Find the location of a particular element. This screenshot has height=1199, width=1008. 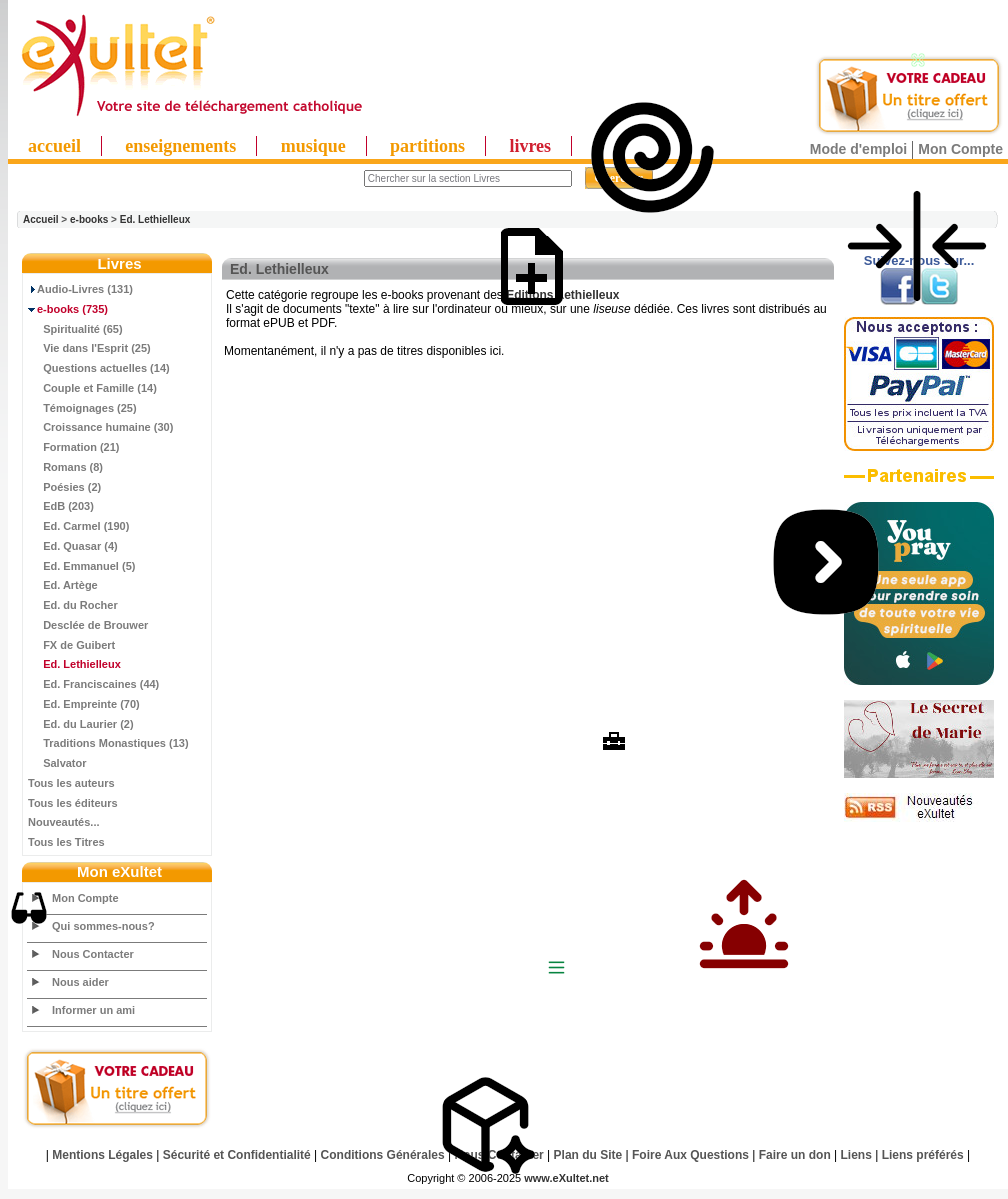

access home repair services is located at coordinates (614, 741).